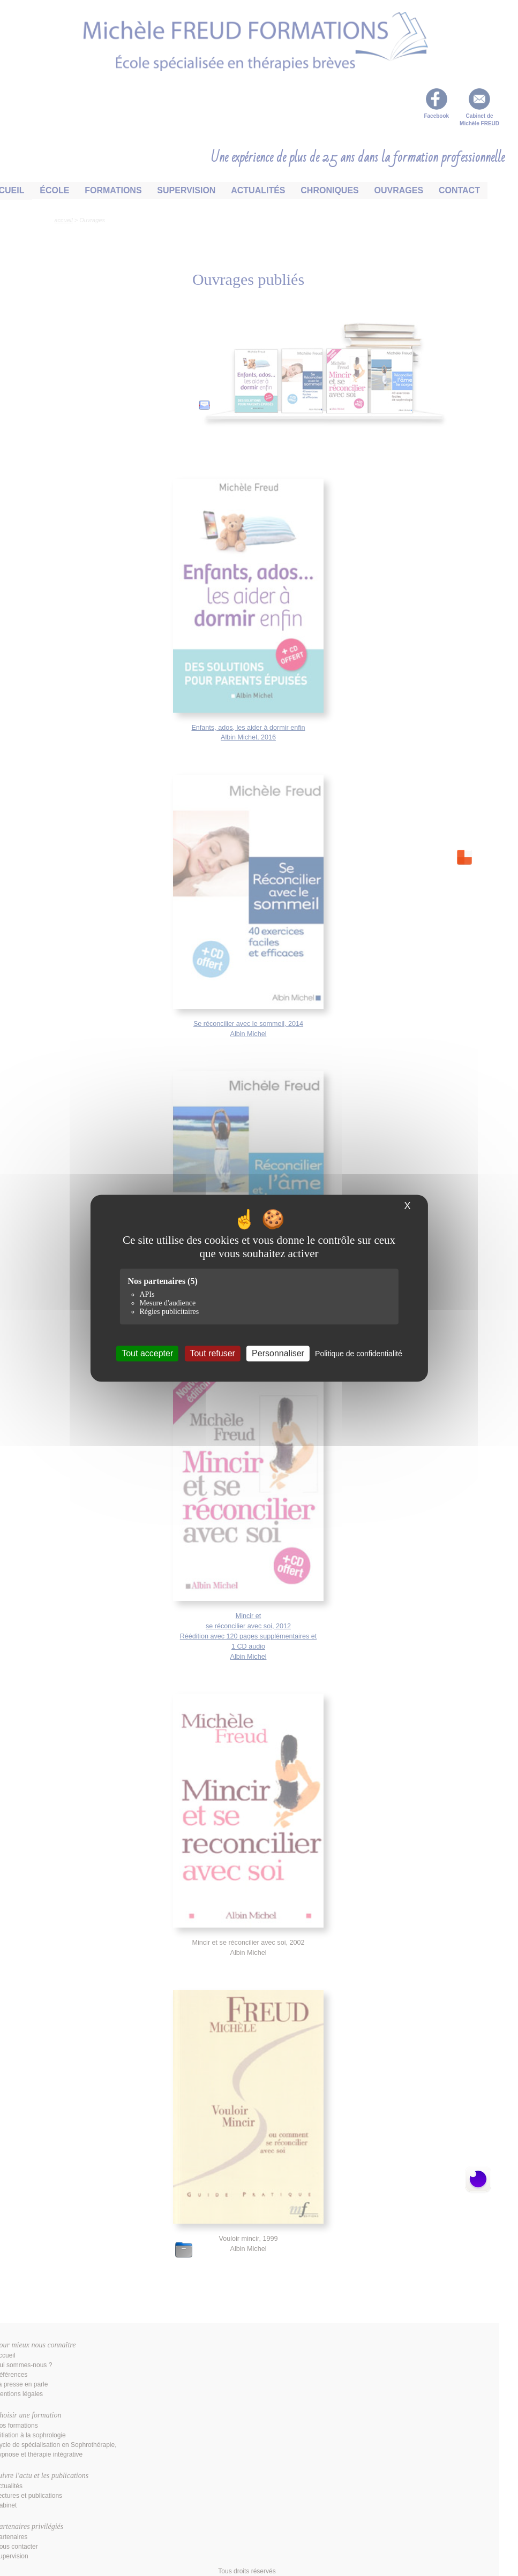 The height and width of the screenshot is (2576, 518). Describe the element at coordinates (478, 2179) in the screenshot. I see `open insomnia api client` at that location.